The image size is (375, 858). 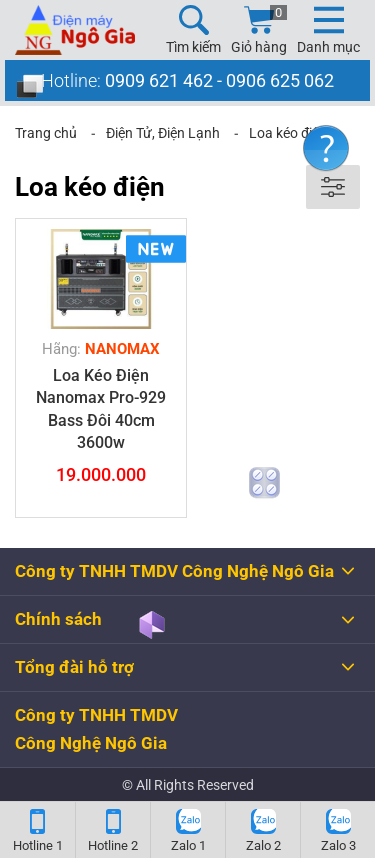 I want to click on open help documentation, so click(x=326, y=148).